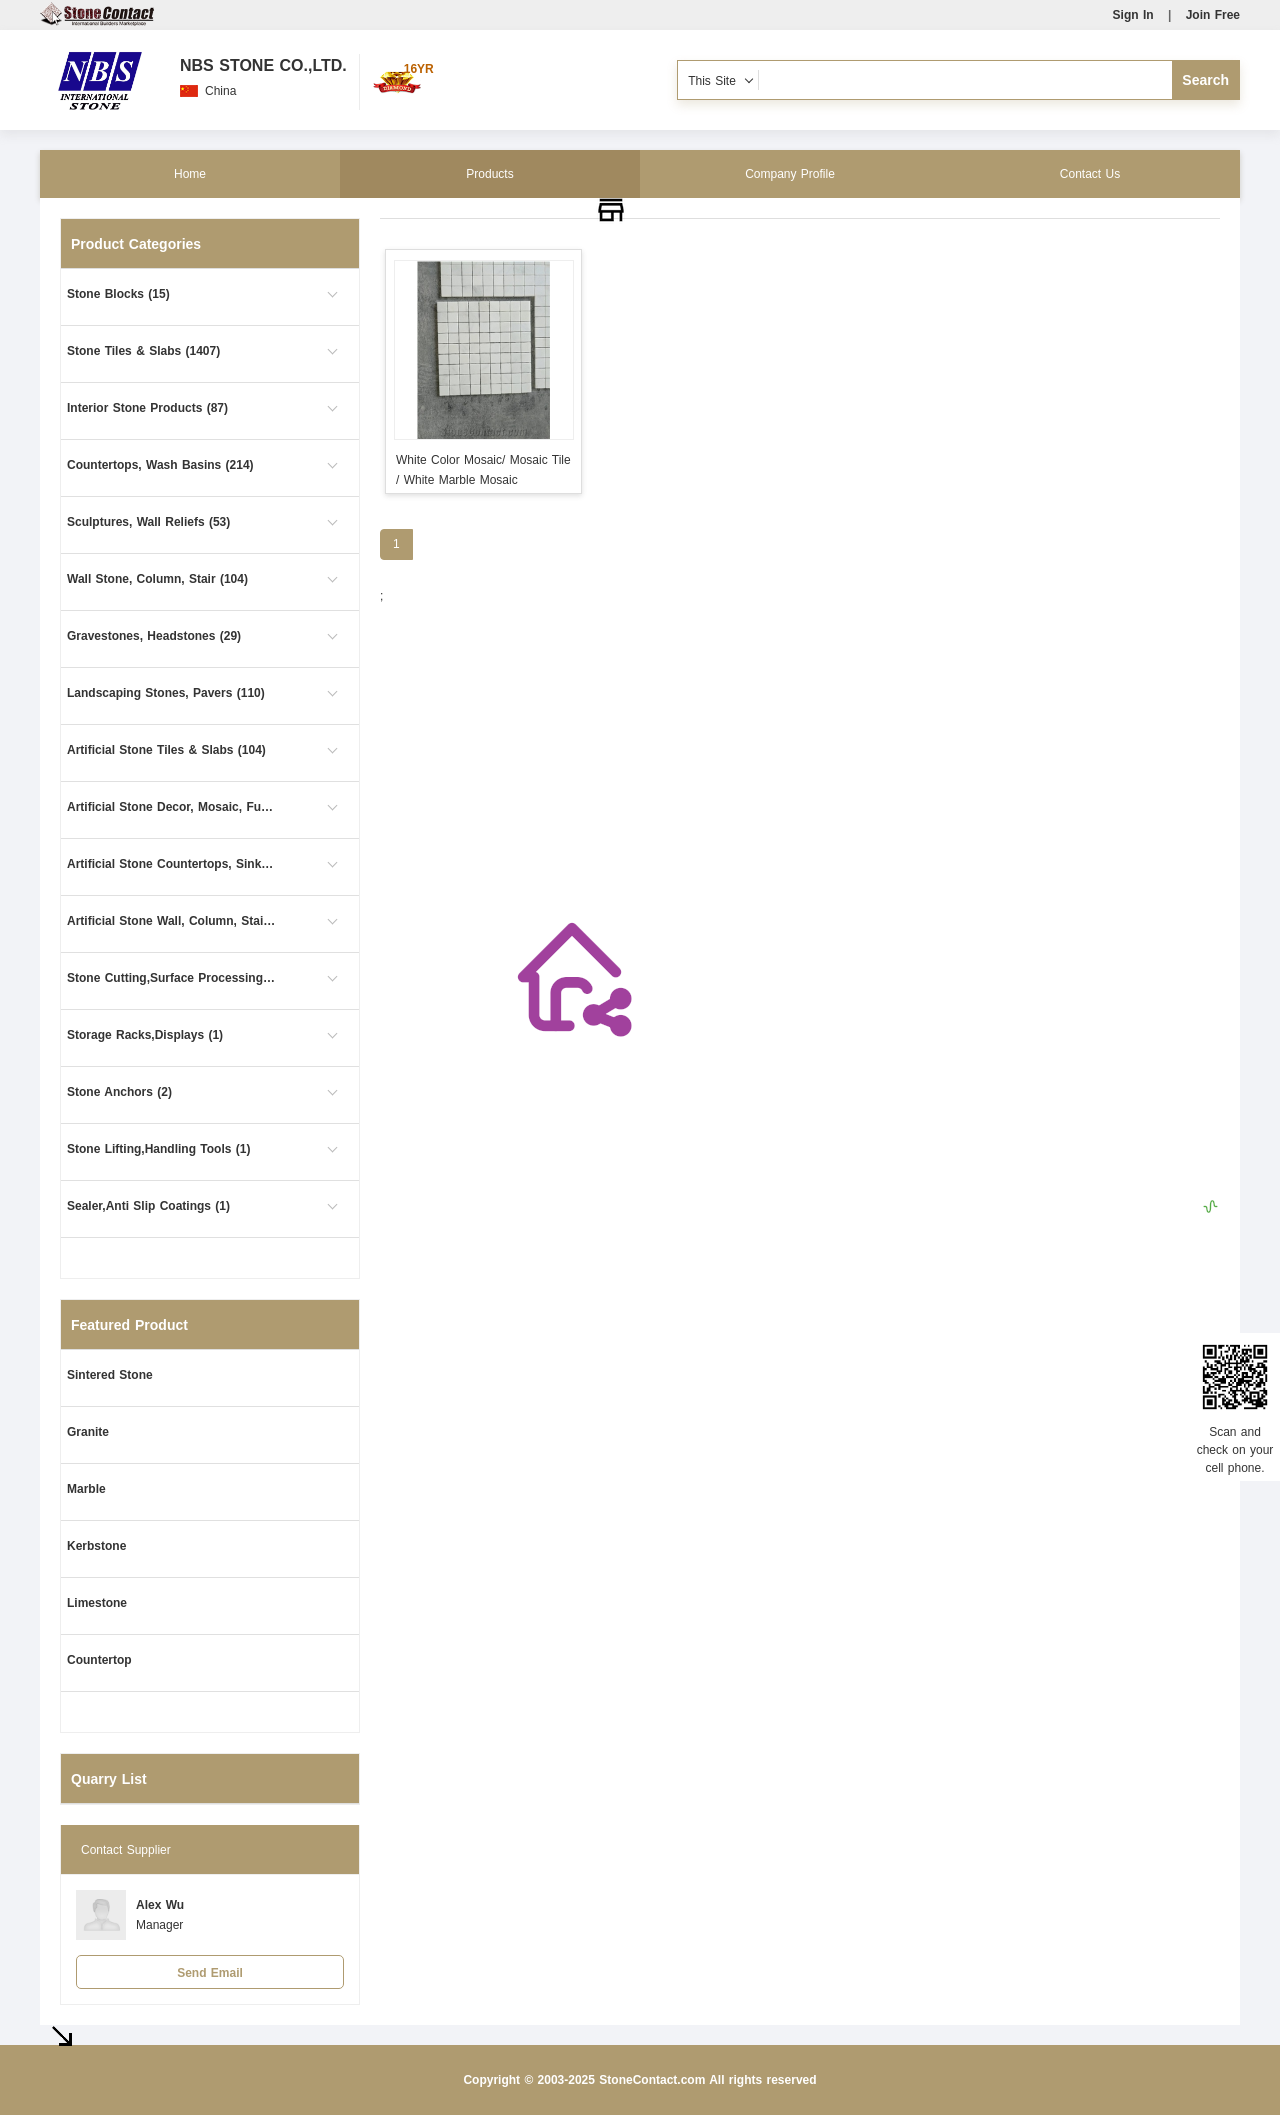  Describe the element at coordinates (1210, 1206) in the screenshot. I see `adjust audio or sound wave settings` at that location.